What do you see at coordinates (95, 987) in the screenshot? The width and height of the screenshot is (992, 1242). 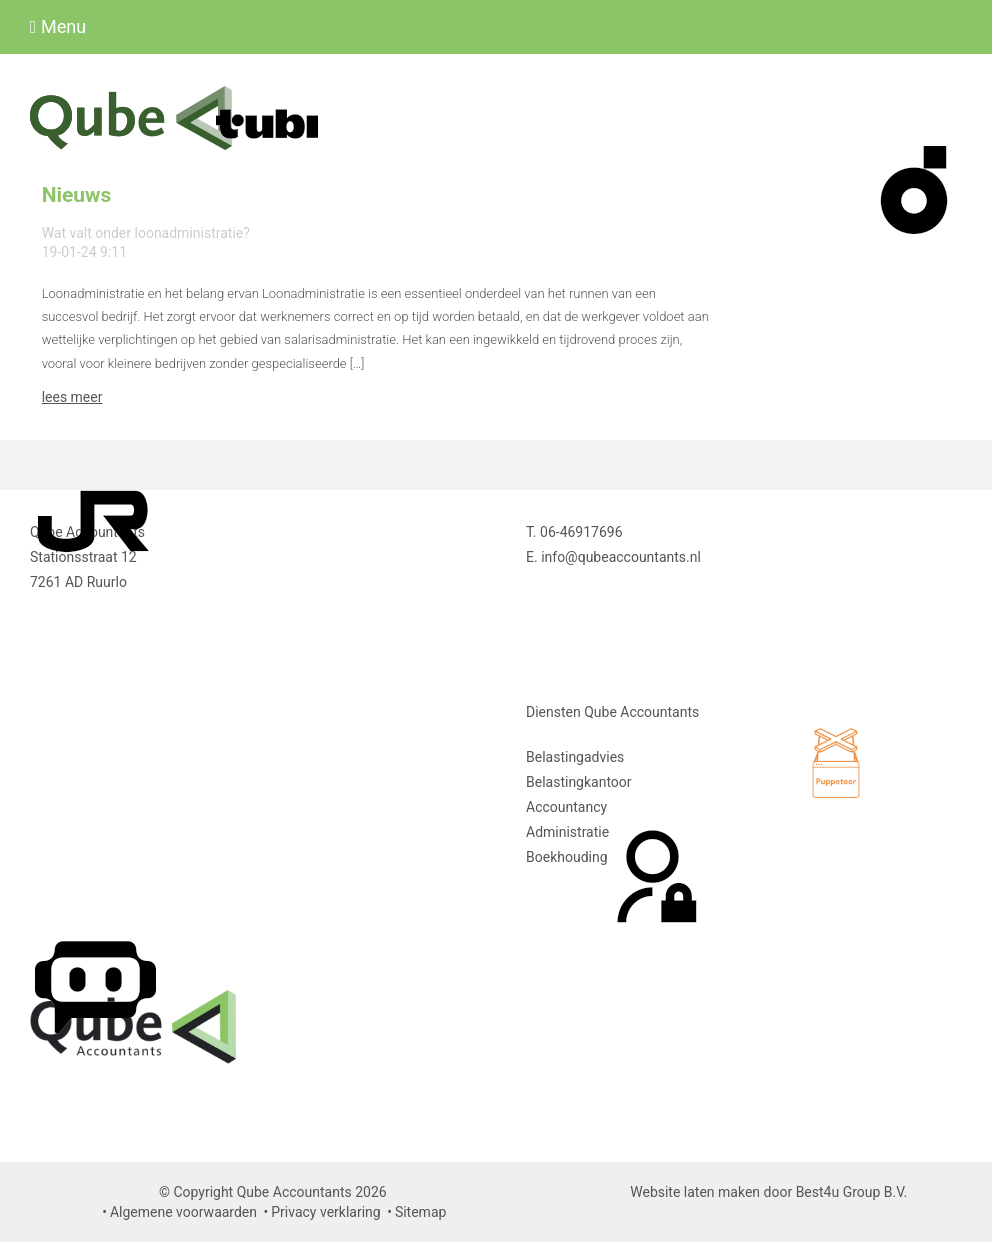 I see `open the Poe AI chat app` at bounding box center [95, 987].